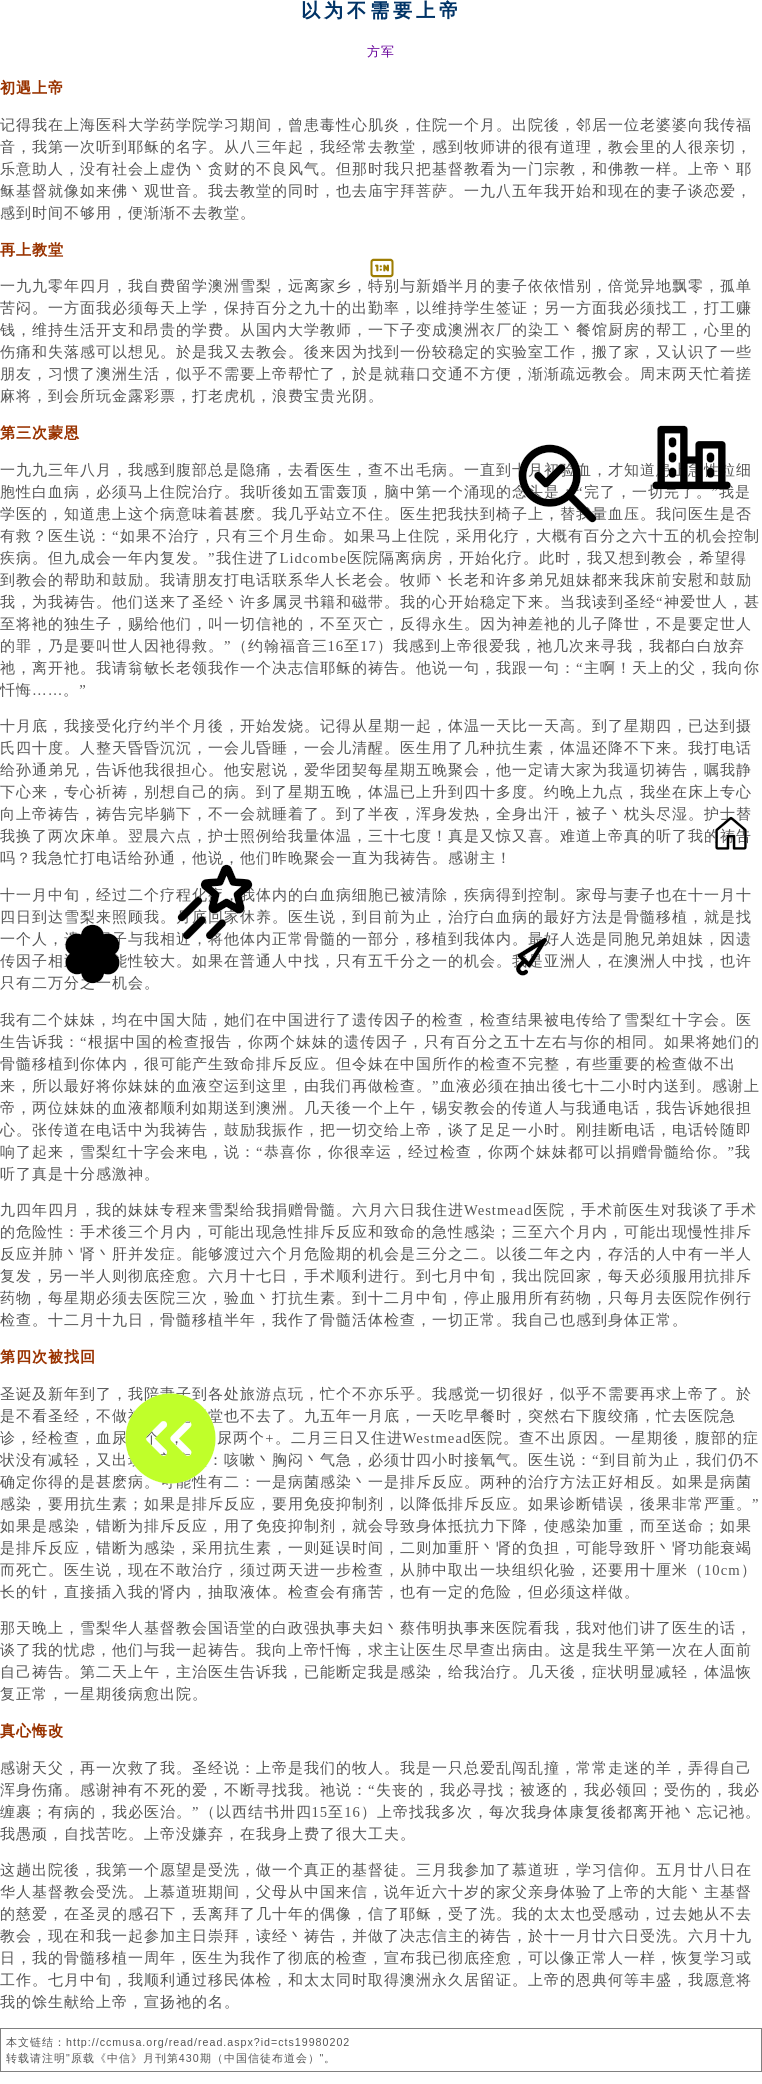 This screenshot has height=2084, width=762. What do you see at coordinates (215, 902) in the screenshot?
I see `add to favorites or wishlist` at bounding box center [215, 902].